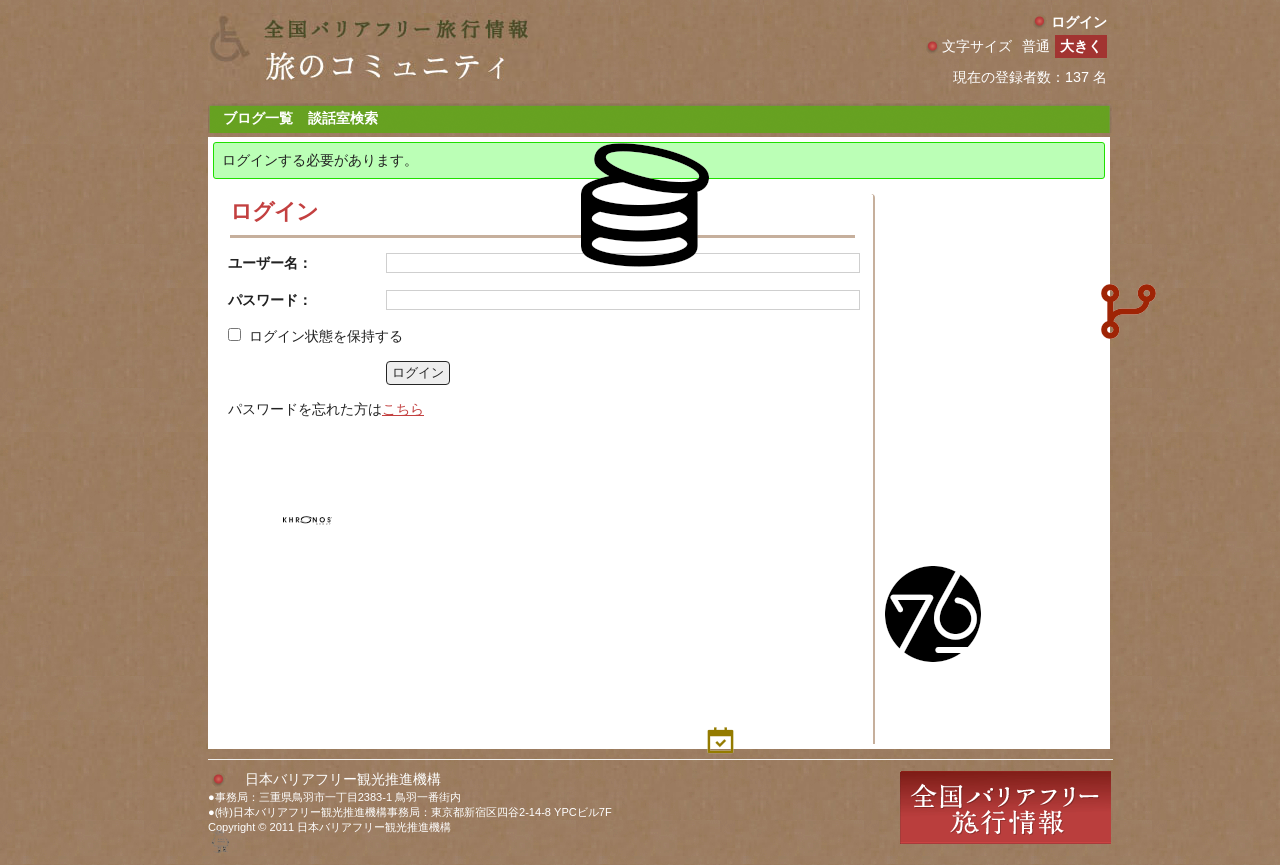 The image size is (1280, 865). What do you see at coordinates (933, 614) in the screenshot?
I see `visit system76 website or support` at bounding box center [933, 614].